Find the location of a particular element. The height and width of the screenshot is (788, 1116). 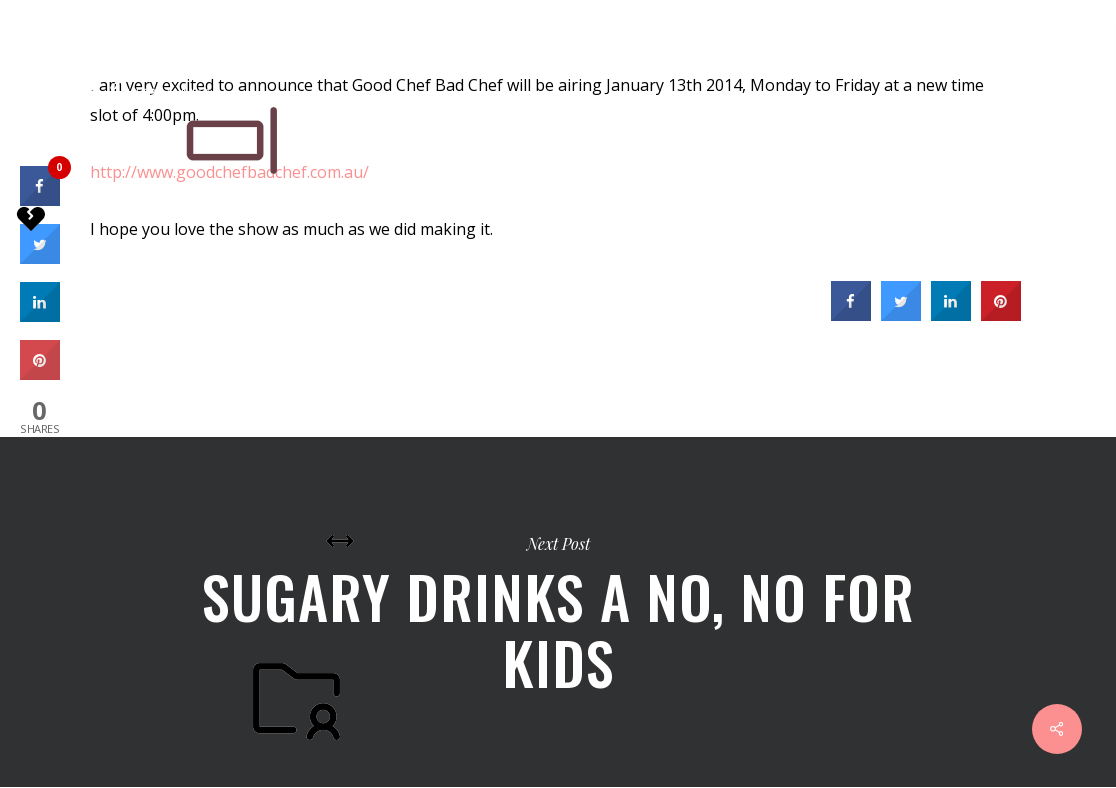

align content to the right is located at coordinates (233, 140).